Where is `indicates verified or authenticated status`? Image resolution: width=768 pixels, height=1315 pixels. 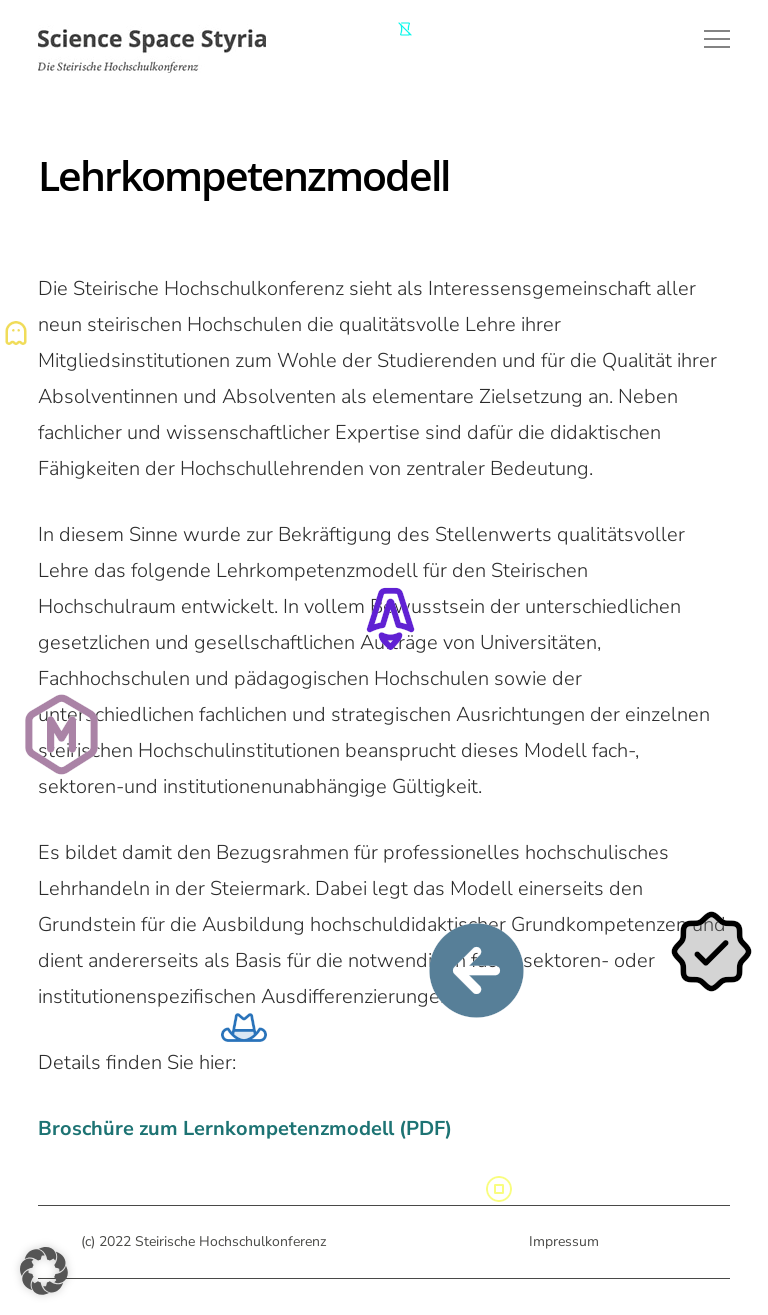
indicates verified or authenticated status is located at coordinates (711, 951).